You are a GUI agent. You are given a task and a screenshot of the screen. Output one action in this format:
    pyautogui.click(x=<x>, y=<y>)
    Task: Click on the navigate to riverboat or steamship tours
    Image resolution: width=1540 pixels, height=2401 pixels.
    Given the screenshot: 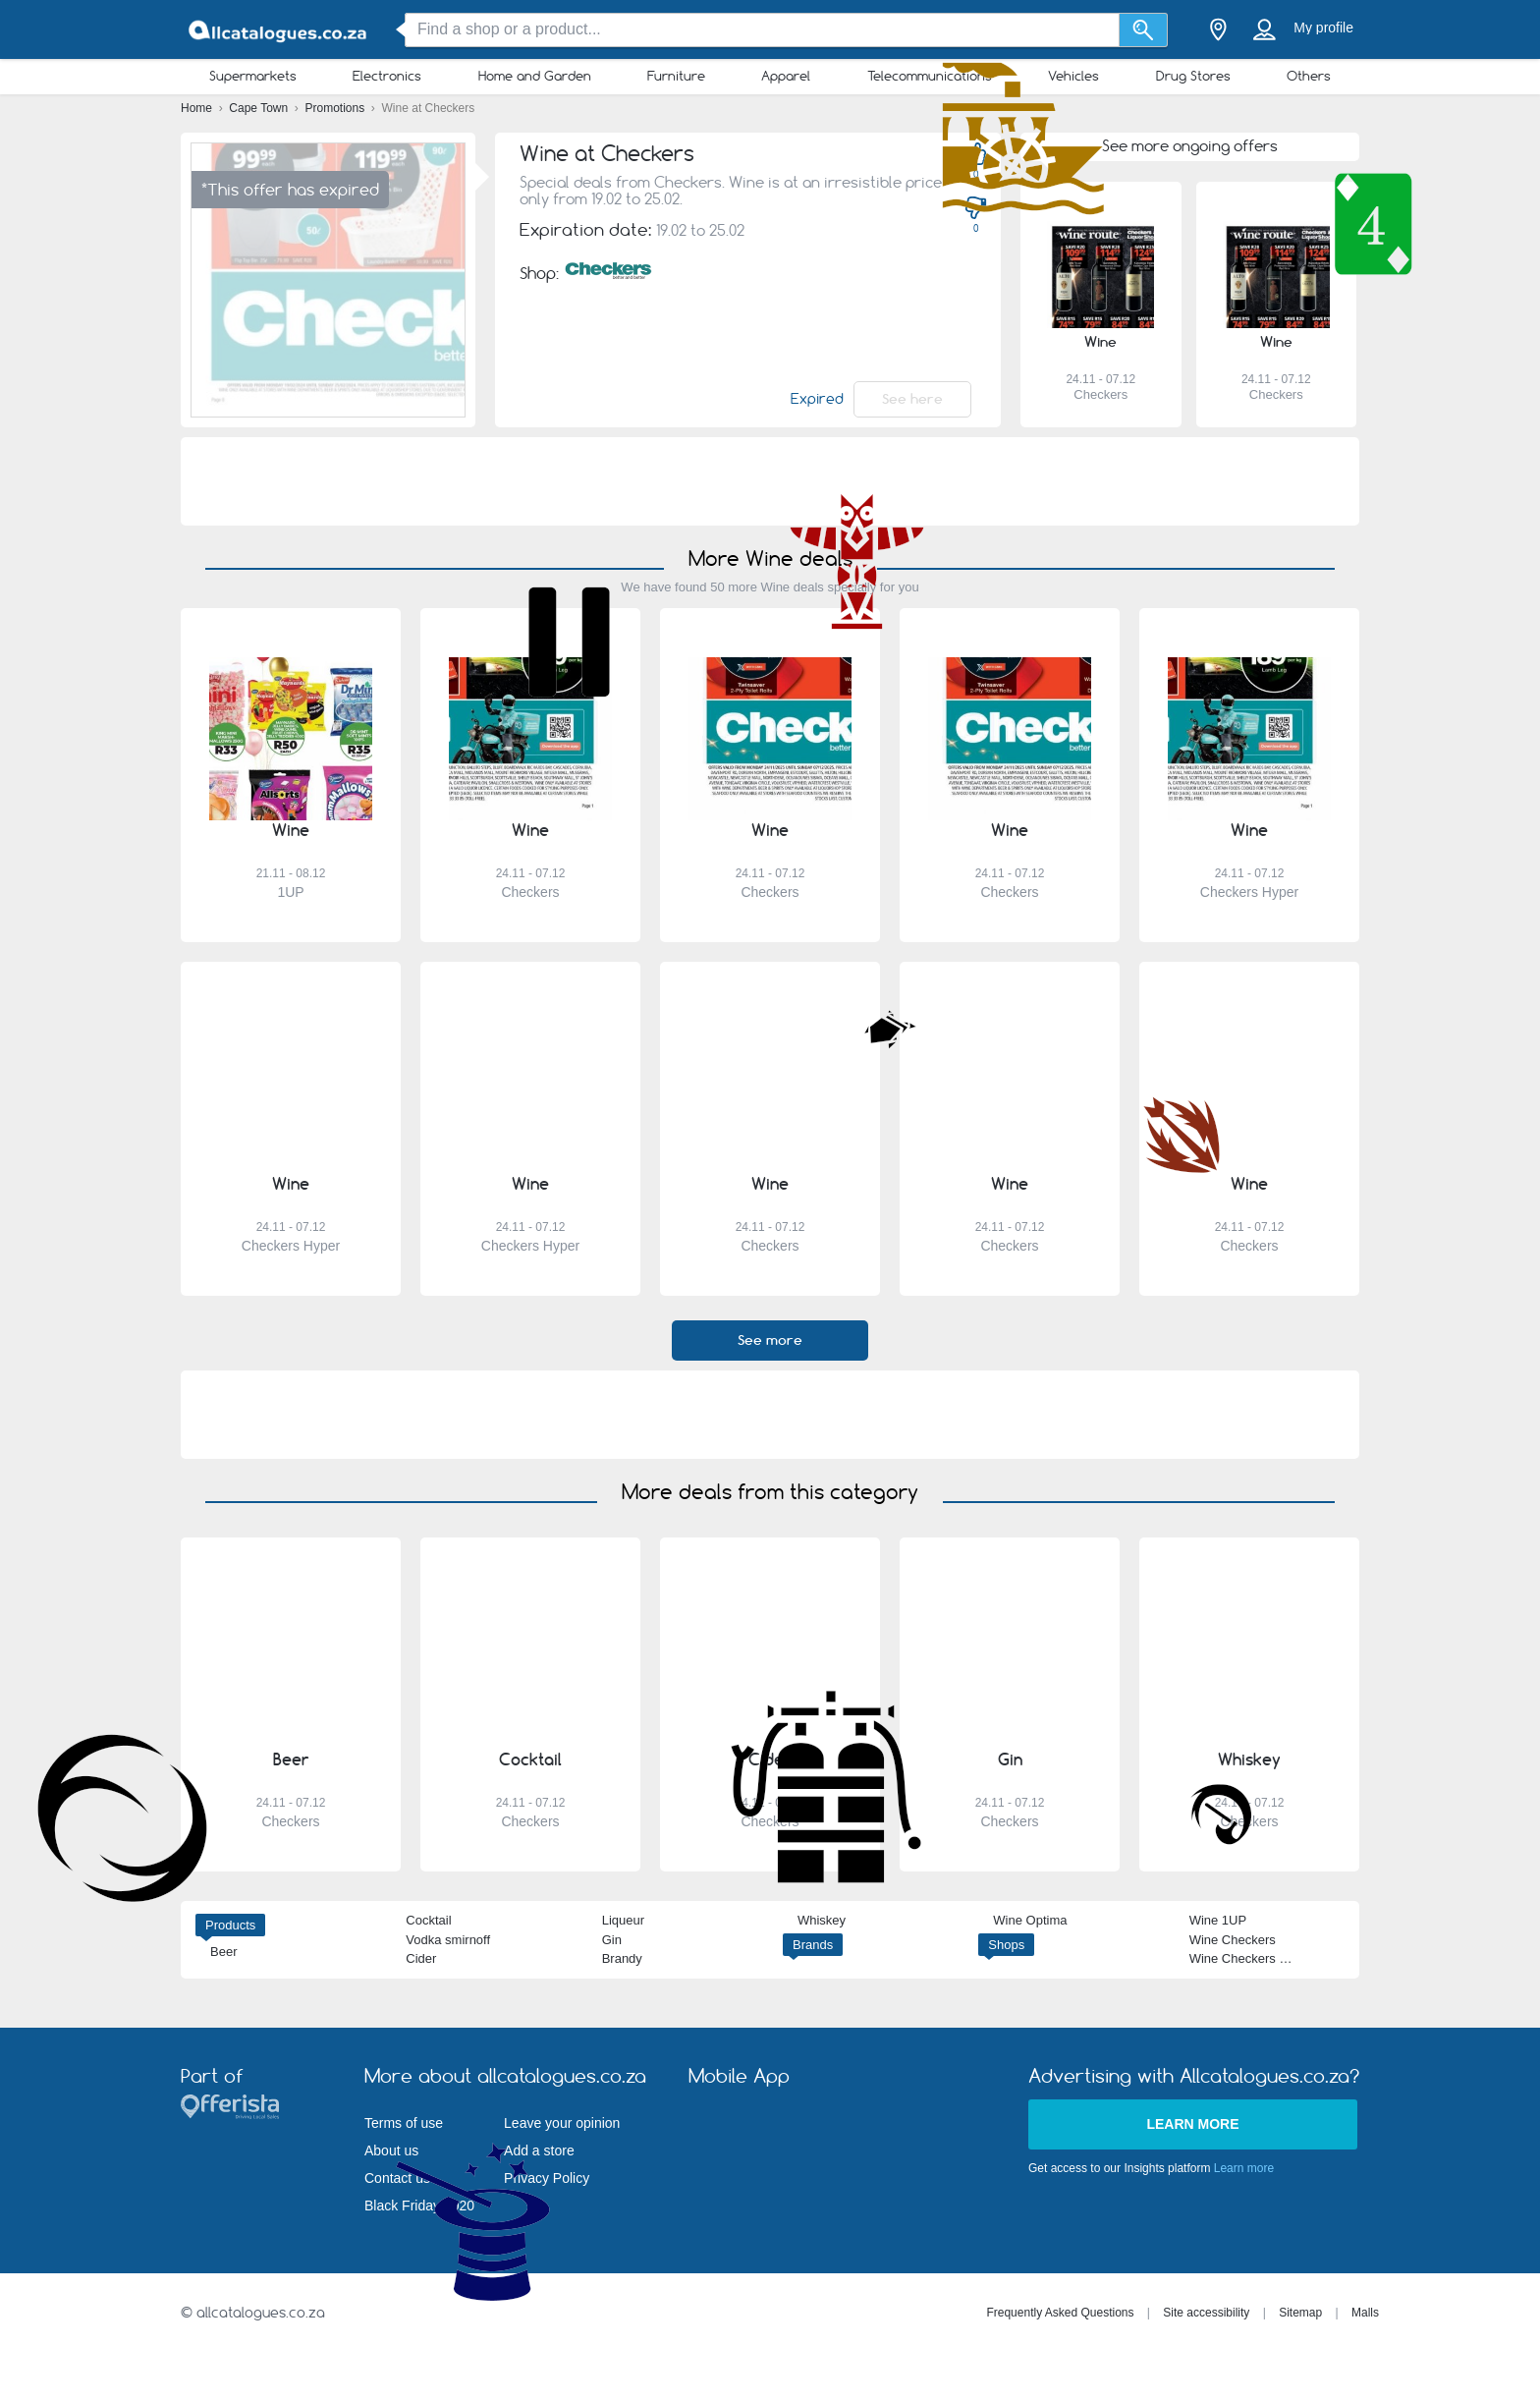 What is the action you would take?
    pyautogui.click(x=1023, y=143)
    